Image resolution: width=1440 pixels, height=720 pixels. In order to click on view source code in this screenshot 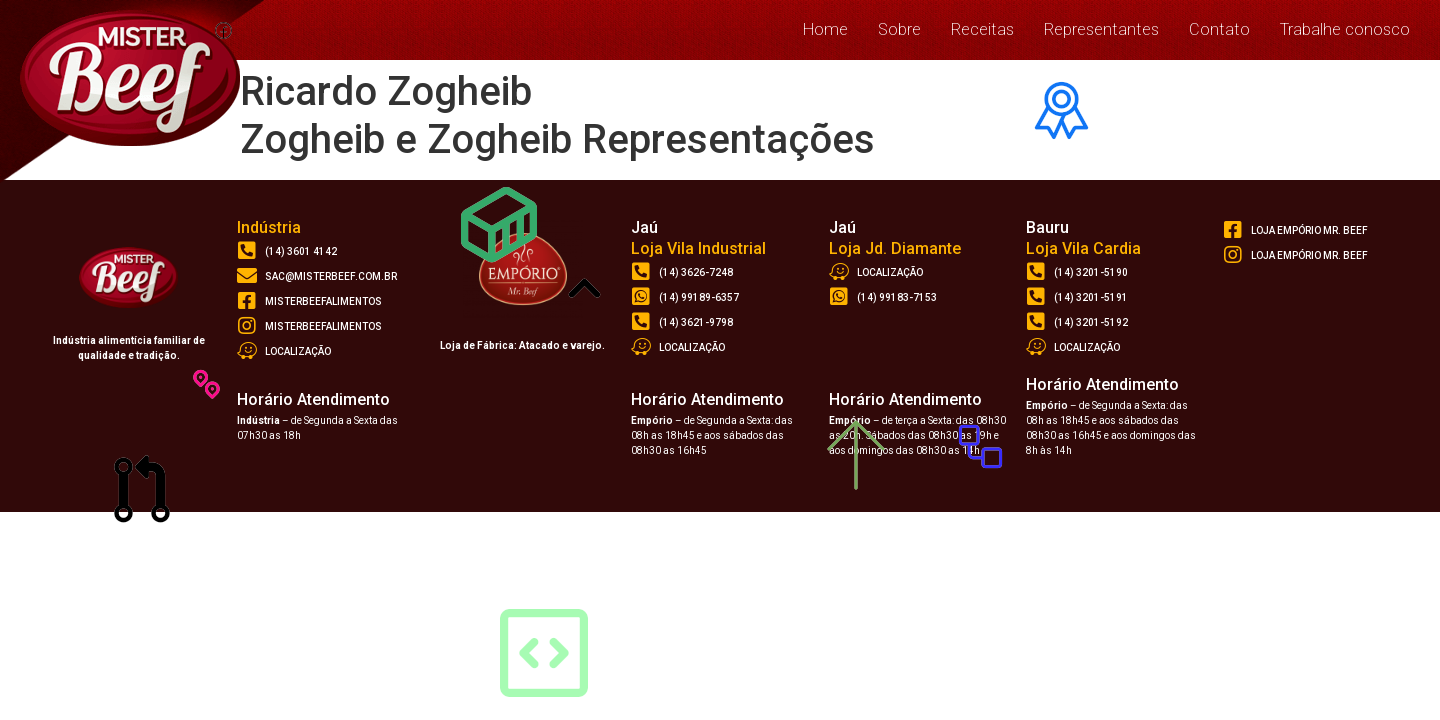, I will do `click(544, 653)`.